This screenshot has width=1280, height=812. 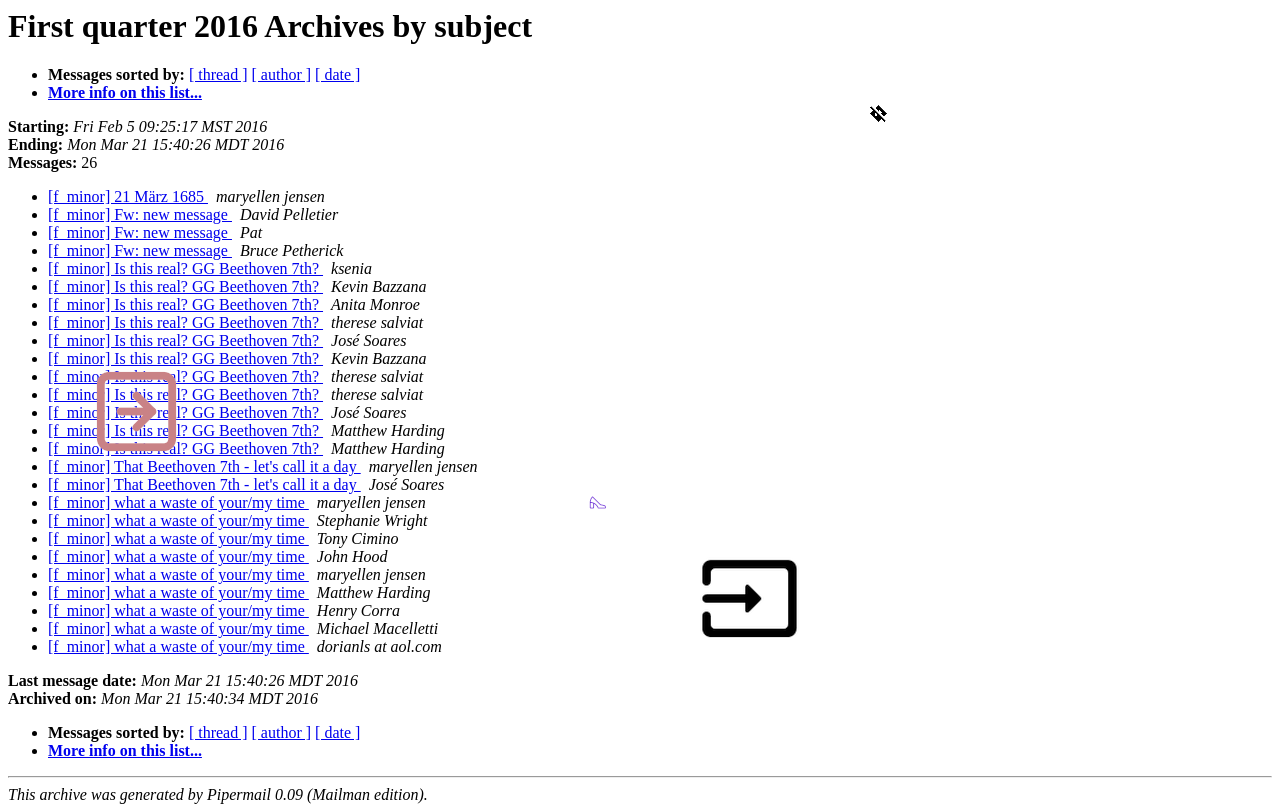 I want to click on proceed to the next step or screen, so click(x=136, y=411).